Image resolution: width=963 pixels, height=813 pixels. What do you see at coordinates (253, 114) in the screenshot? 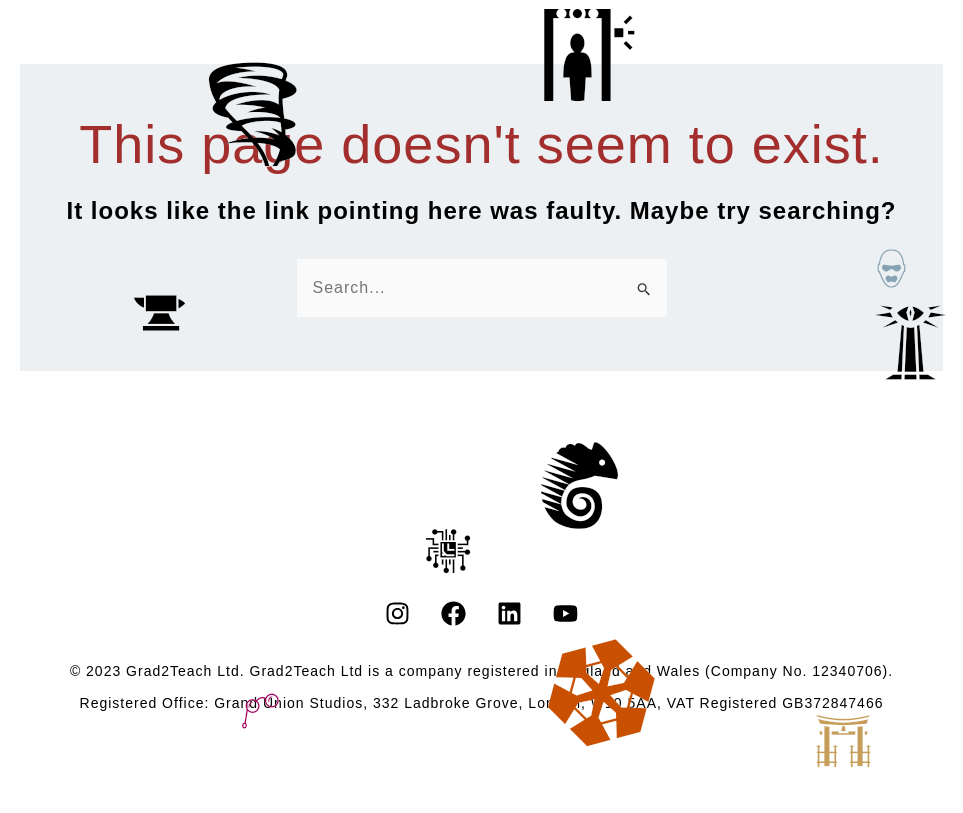
I see `indicates severe weather alert or tornado warning` at bounding box center [253, 114].